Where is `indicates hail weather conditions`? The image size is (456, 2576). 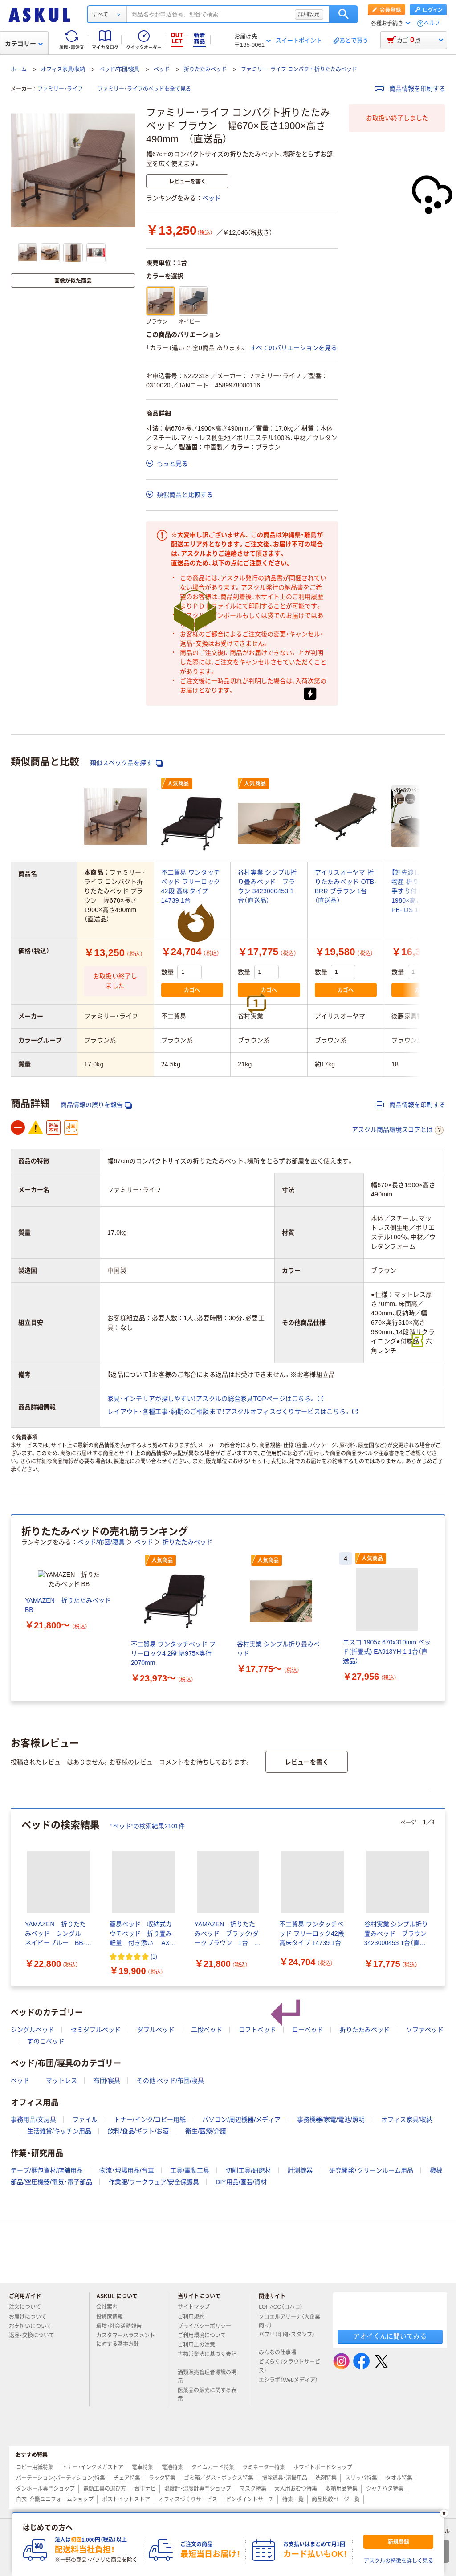 indicates hail weather conditions is located at coordinates (432, 194).